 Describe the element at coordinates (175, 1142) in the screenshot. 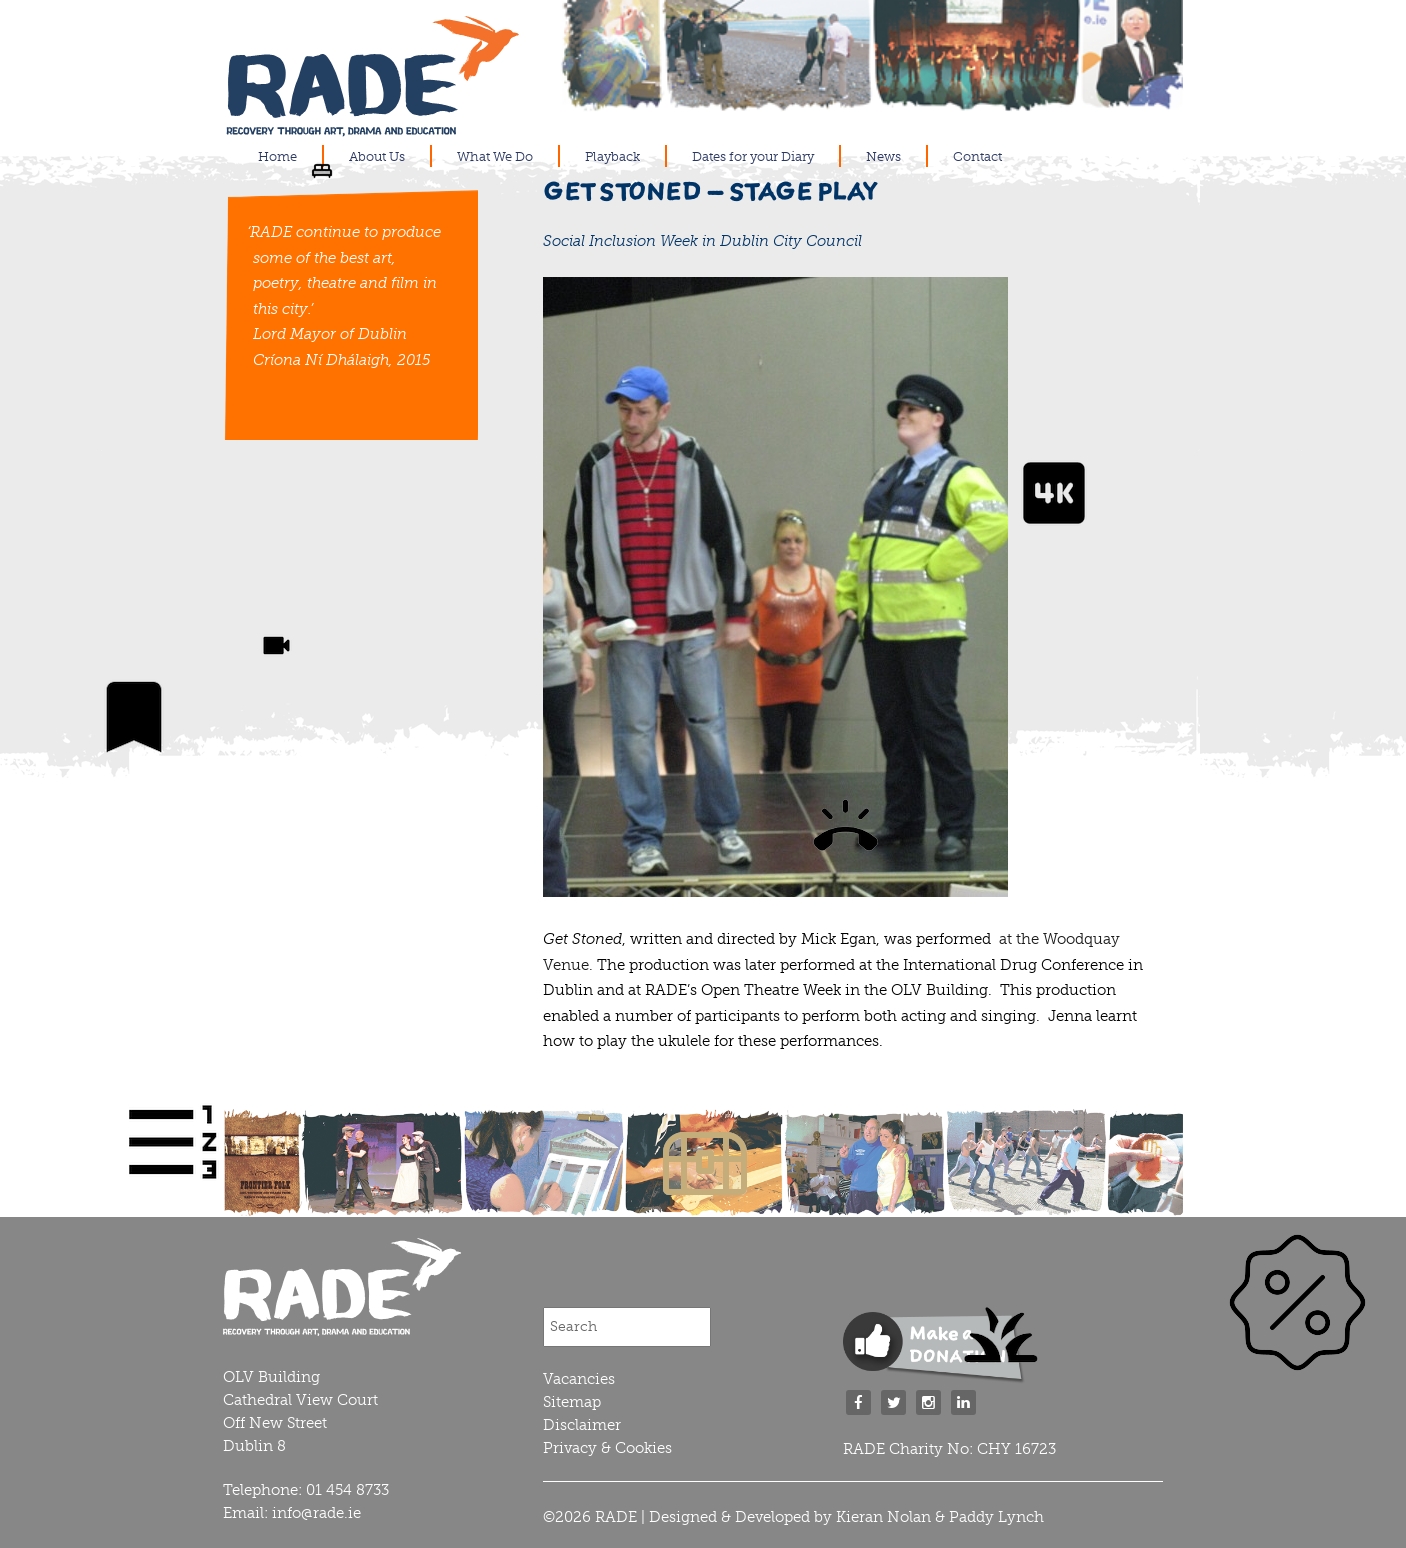

I see `switch to right-to-left numbered list format` at that location.